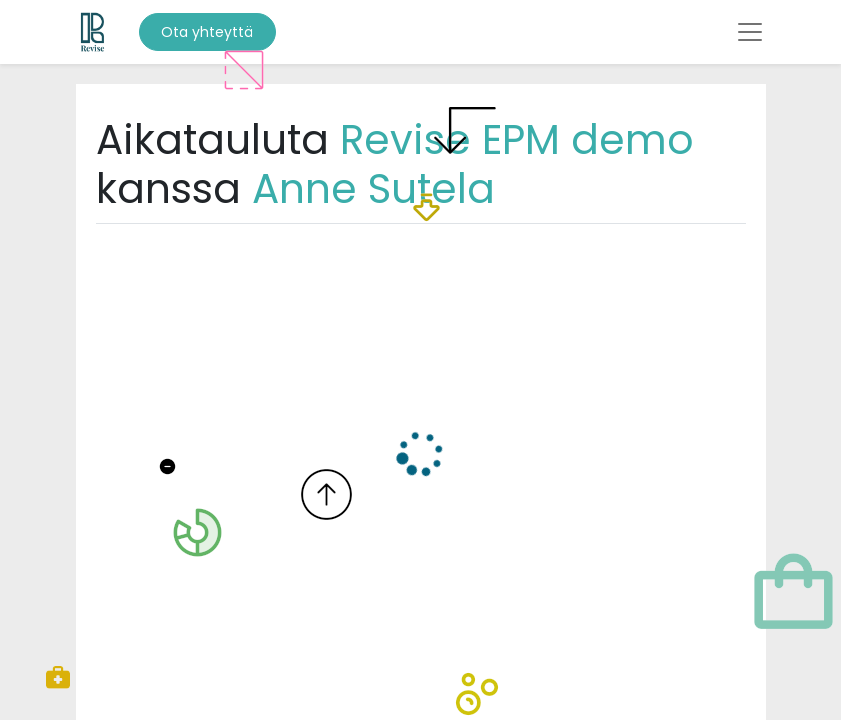 The image size is (841, 720). Describe the element at coordinates (793, 595) in the screenshot. I see `view your shopping bag` at that location.